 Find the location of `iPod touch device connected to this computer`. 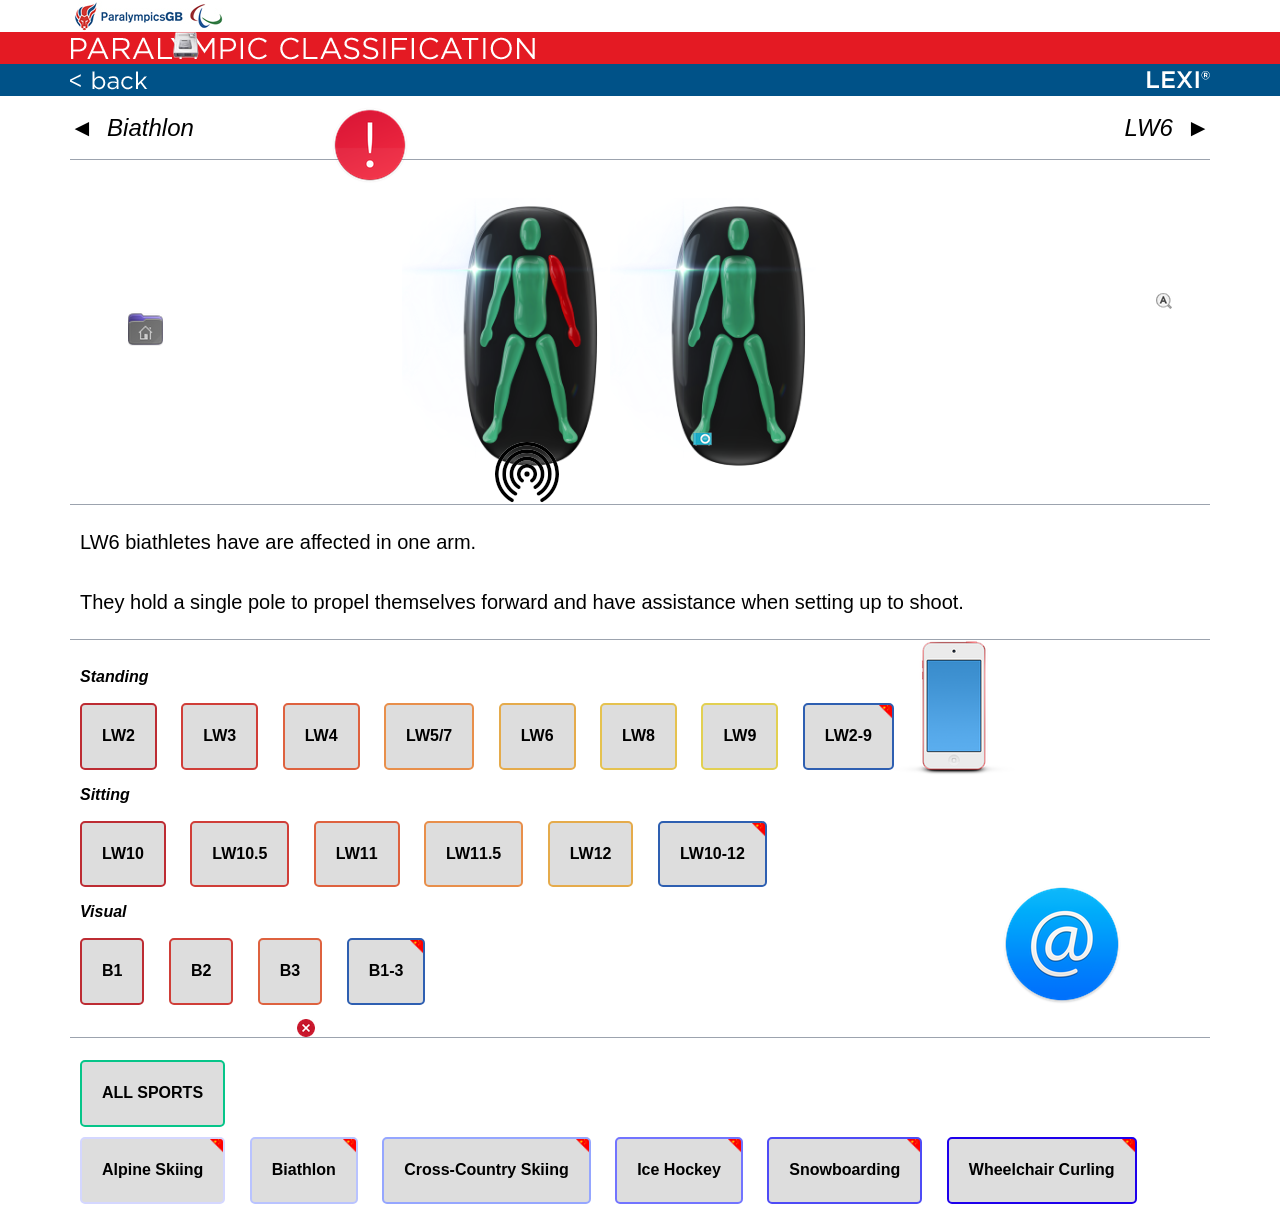

iPod touch device connected to this computer is located at coordinates (954, 708).